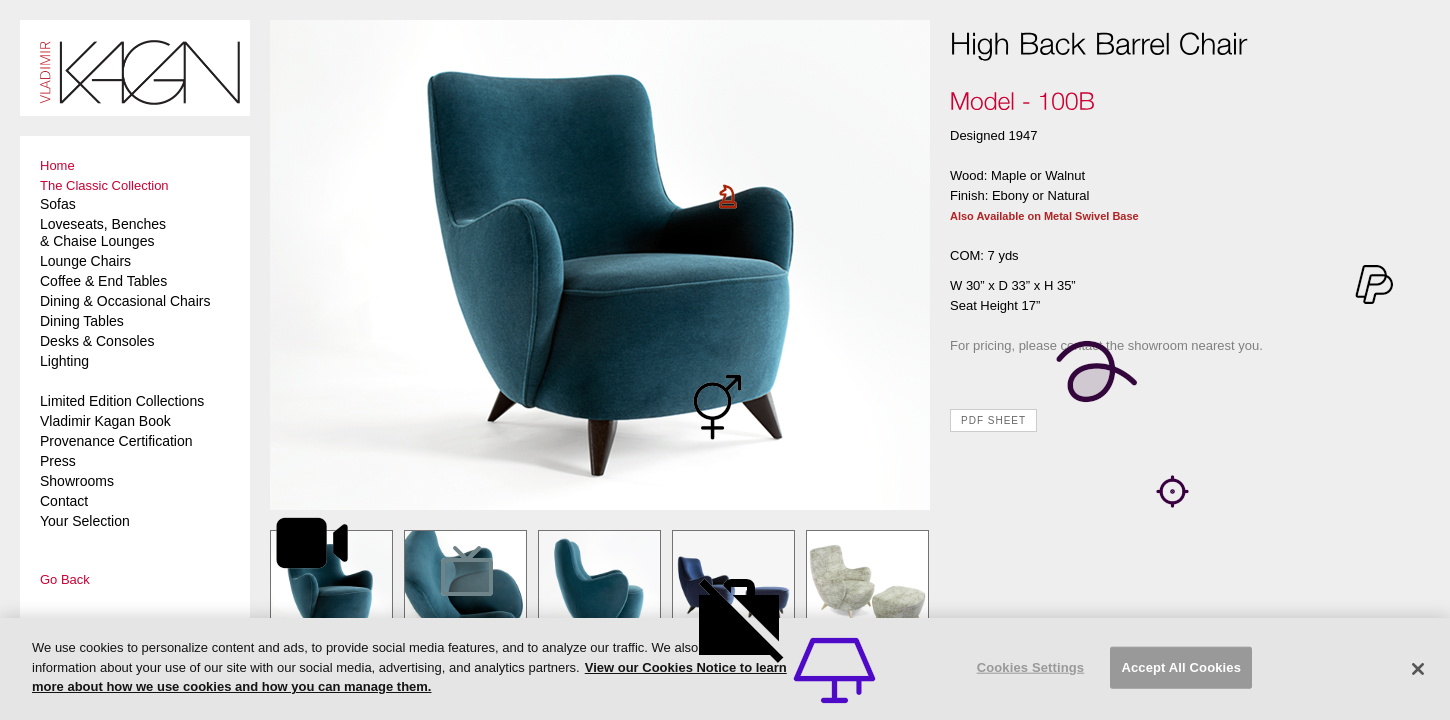 The height and width of the screenshot is (720, 1450). What do you see at coordinates (1373, 284) in the screenshot?
I see `pay with paypal` at bounding box center [1373, 284].